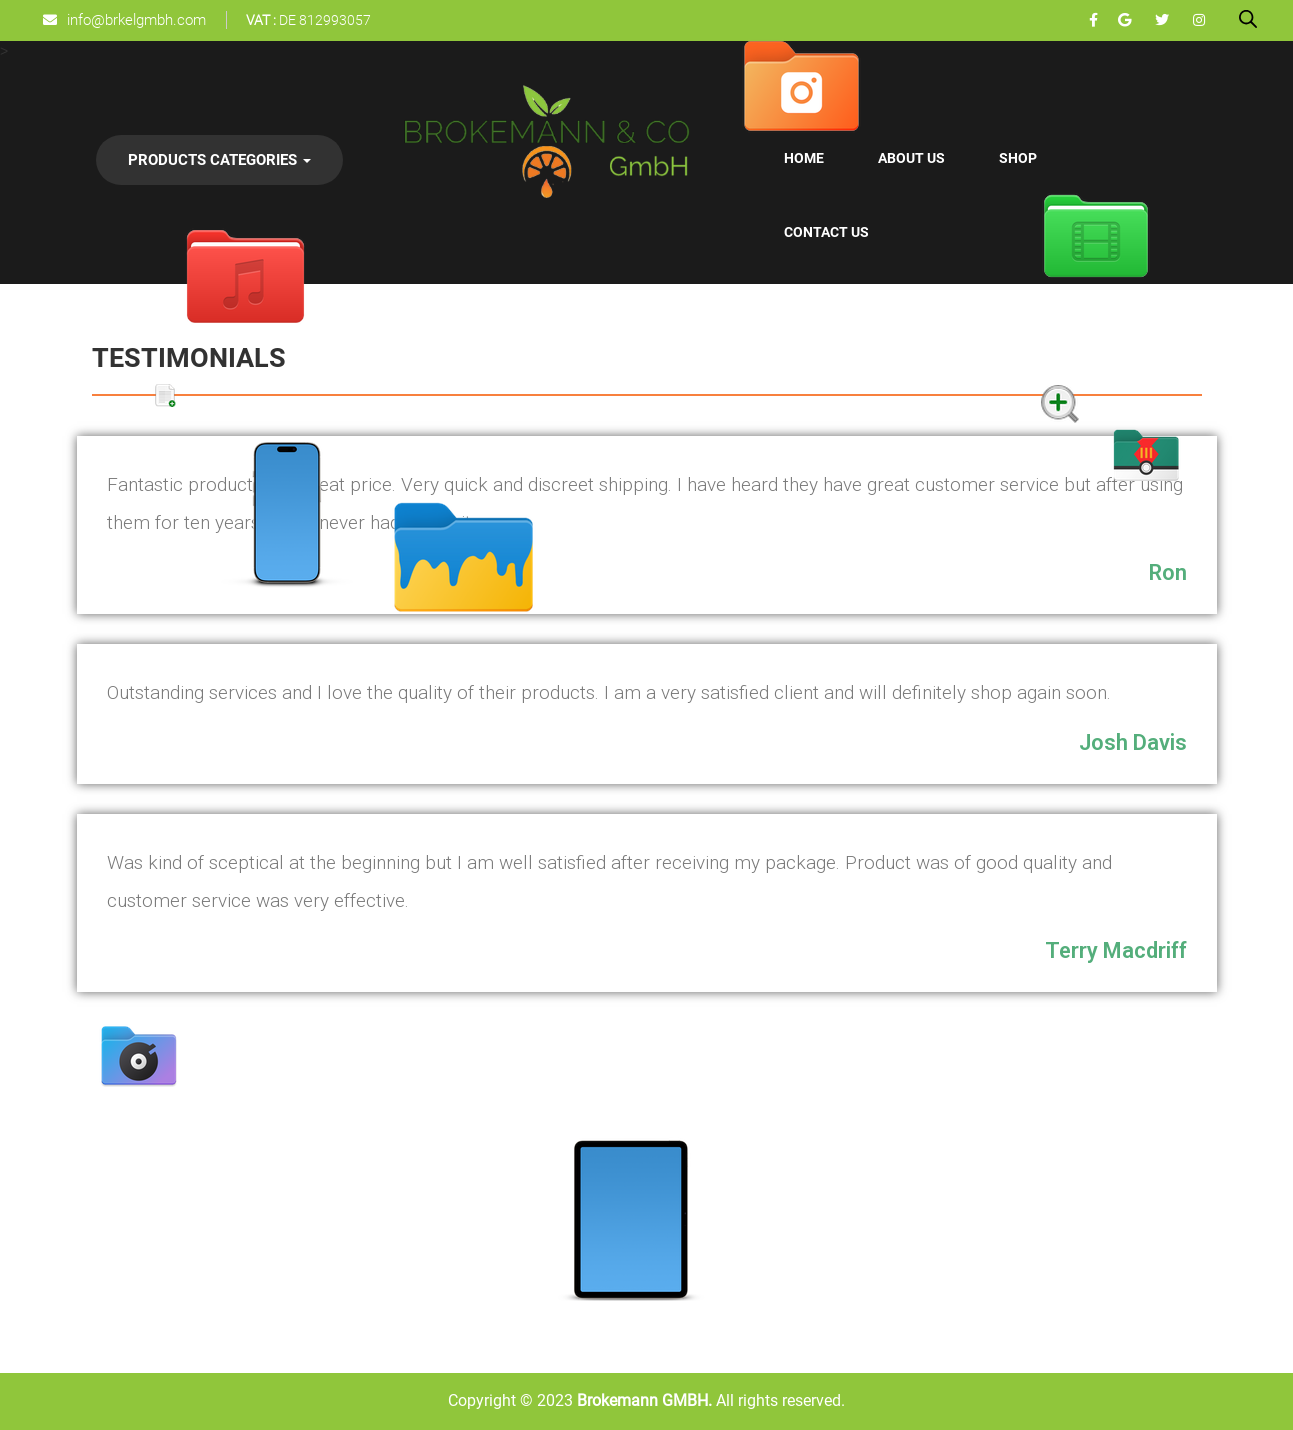  Describe the element at coordinates (463, 561) in the screenshot. I see `open folder to view contents` at that location.